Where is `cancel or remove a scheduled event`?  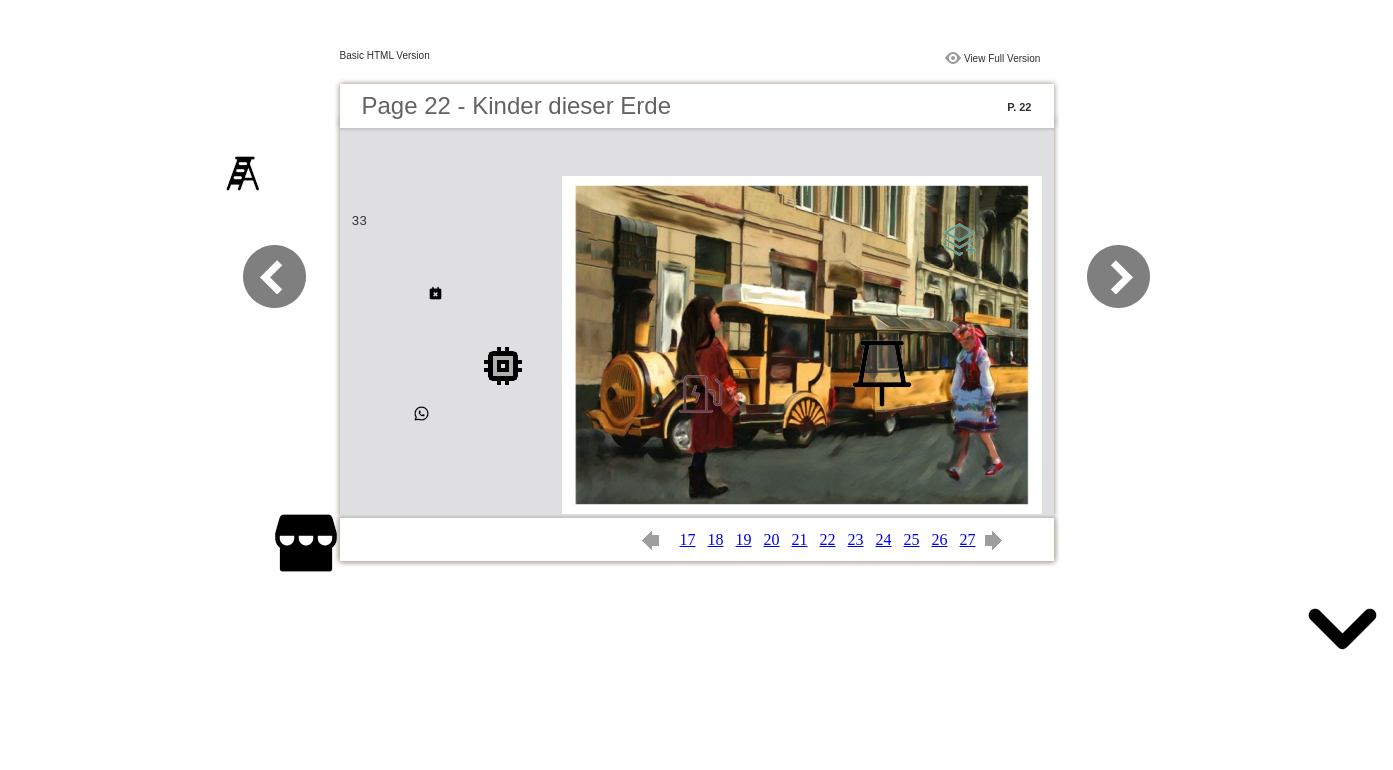 cancel or remove a scheduled event is located at coordinates (435, 293).